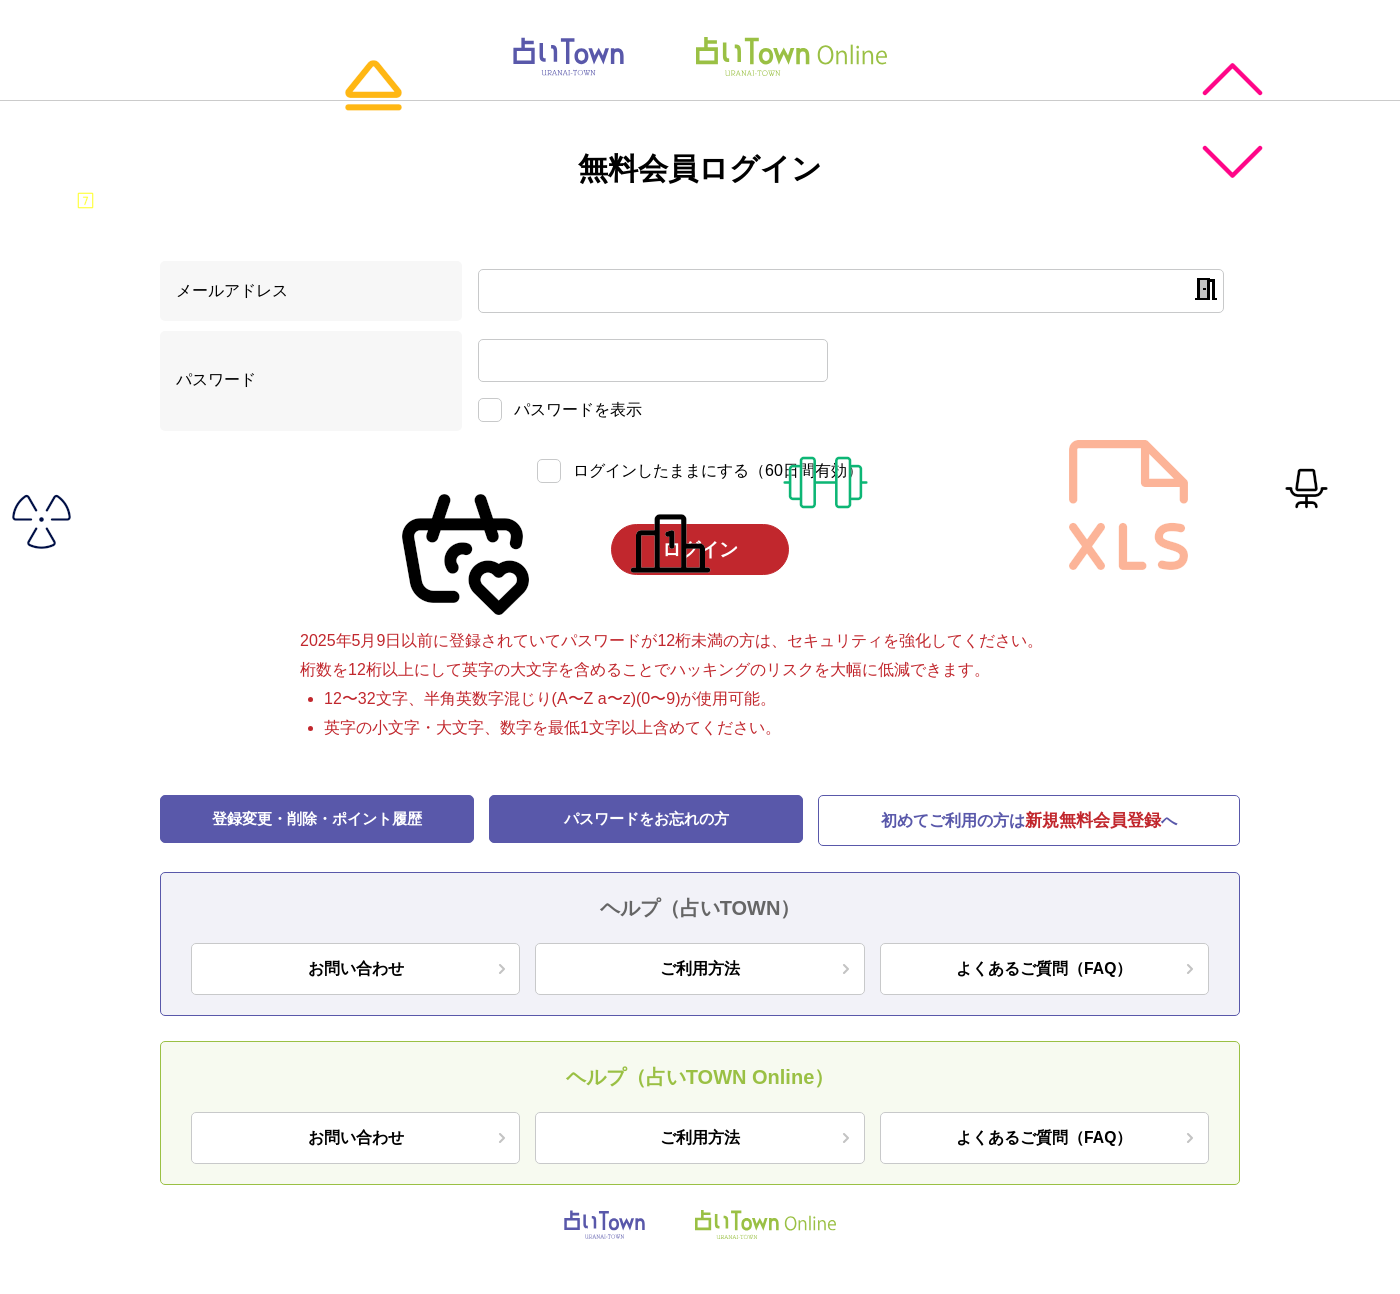 Image resolution: width=1400 pixels, height=1294 pixels. I want to click on access workspace or office settings, so click(1306, 488).